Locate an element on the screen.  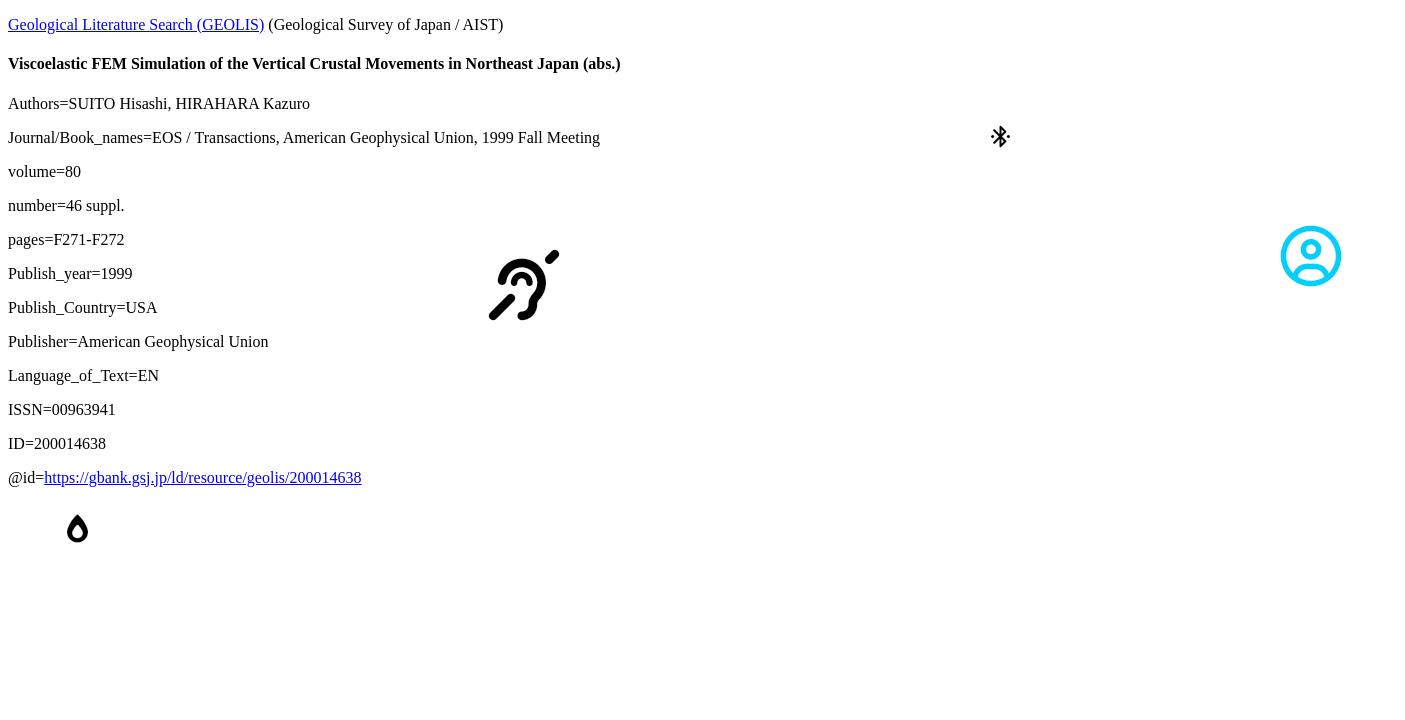
view your profile is located at coordinates (1311, 256).